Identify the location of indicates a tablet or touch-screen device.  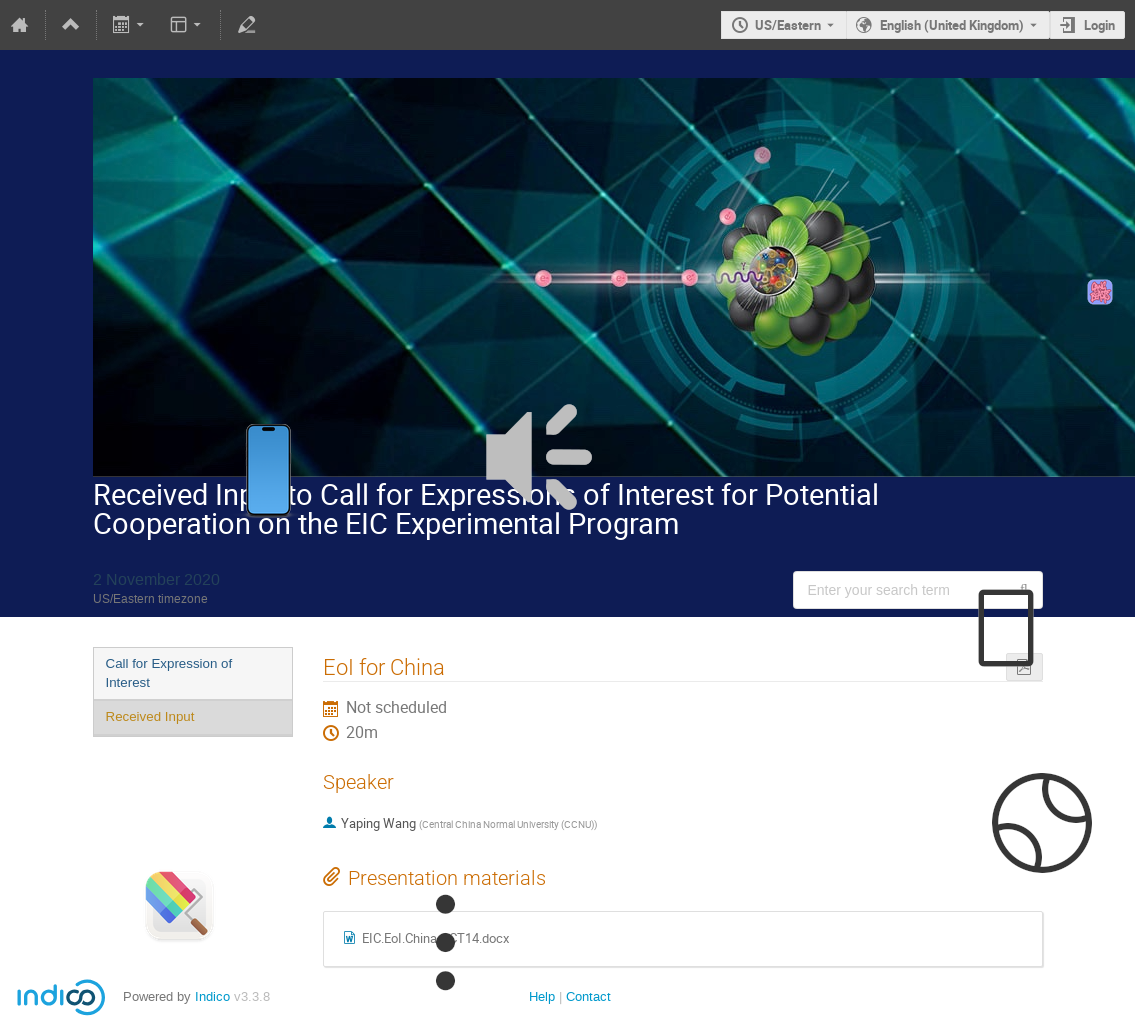
(1006, 628).